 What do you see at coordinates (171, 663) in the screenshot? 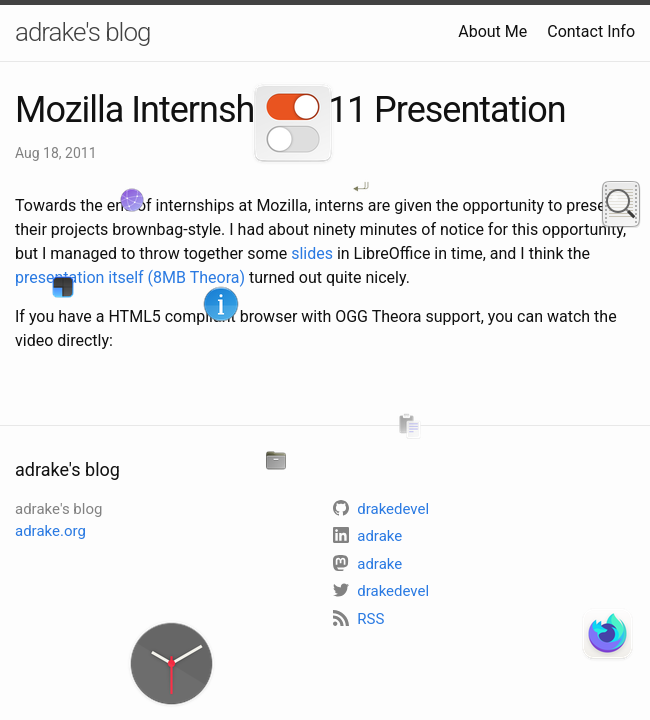
I see `open the clock application` at bounding box center [171, 663].